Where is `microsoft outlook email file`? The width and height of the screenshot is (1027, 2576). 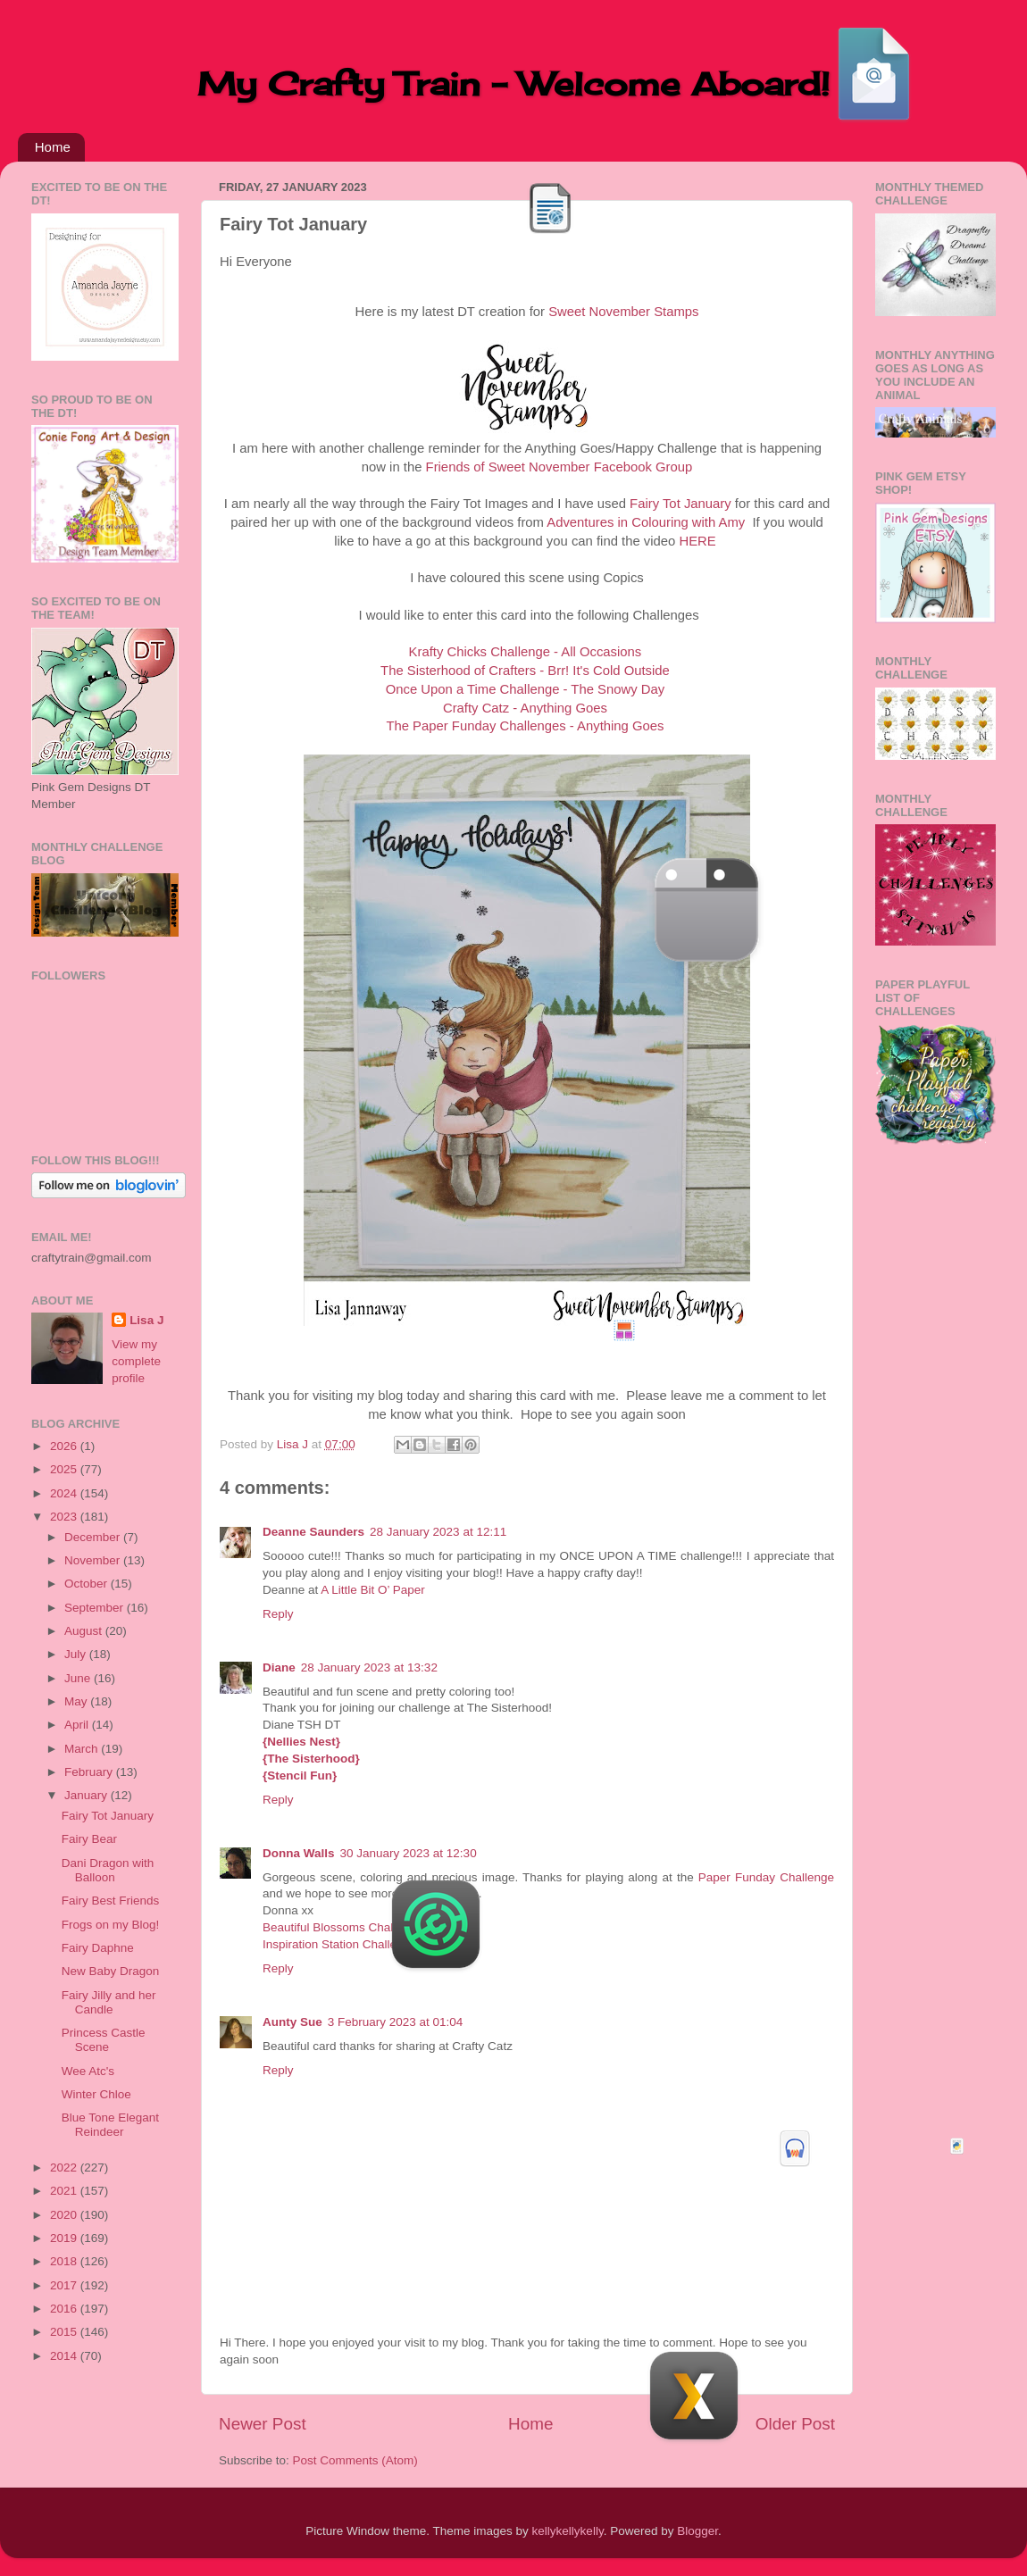
microsoft outlook email file is located at coordinates (873, 73).